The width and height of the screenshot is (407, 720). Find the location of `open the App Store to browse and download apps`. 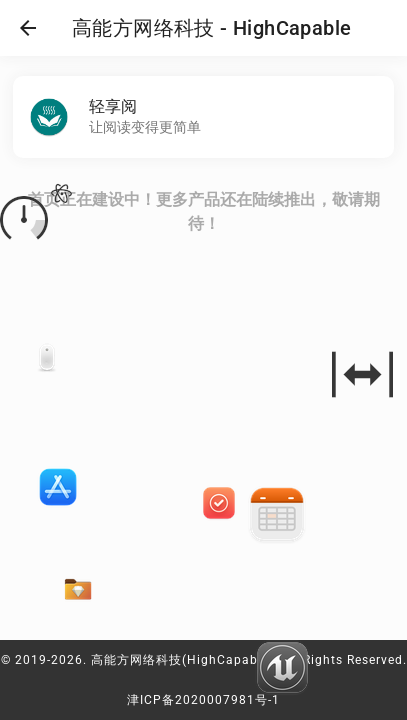

open the App Store to browse and download apps is located at coordinates (58, 487).